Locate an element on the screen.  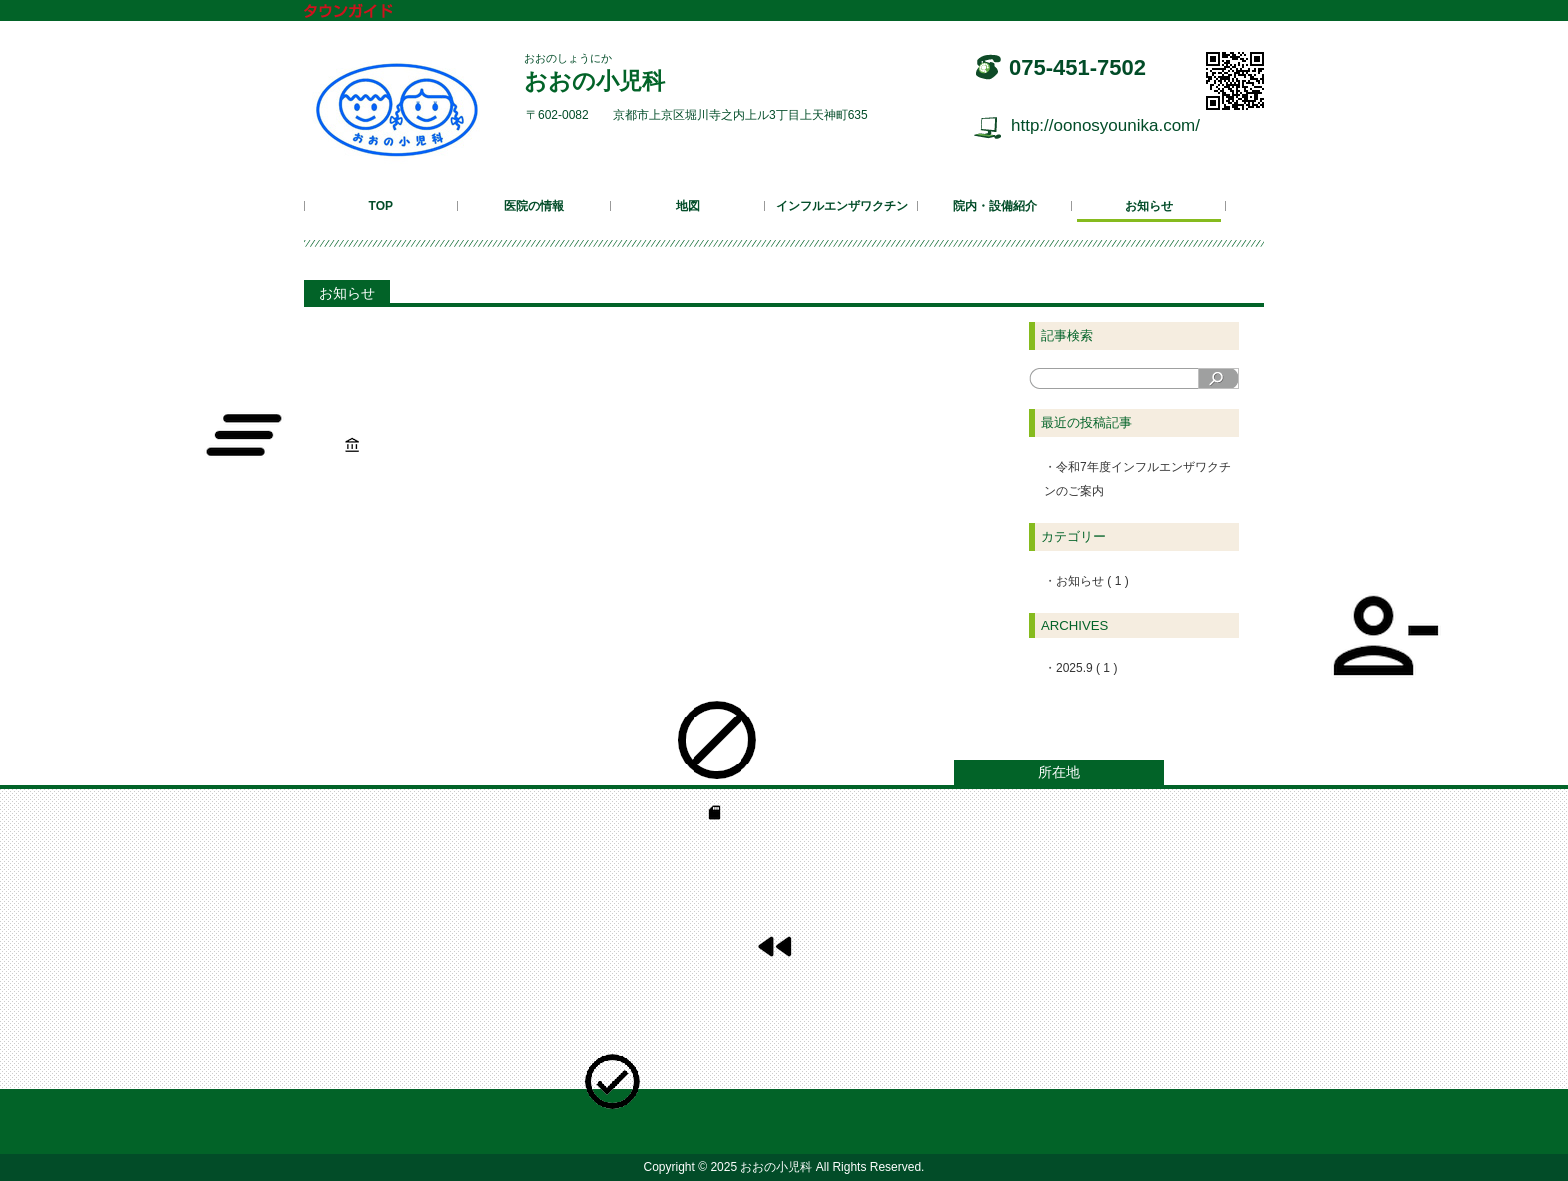
access banking or financial services is located at coordinates (352, 445).